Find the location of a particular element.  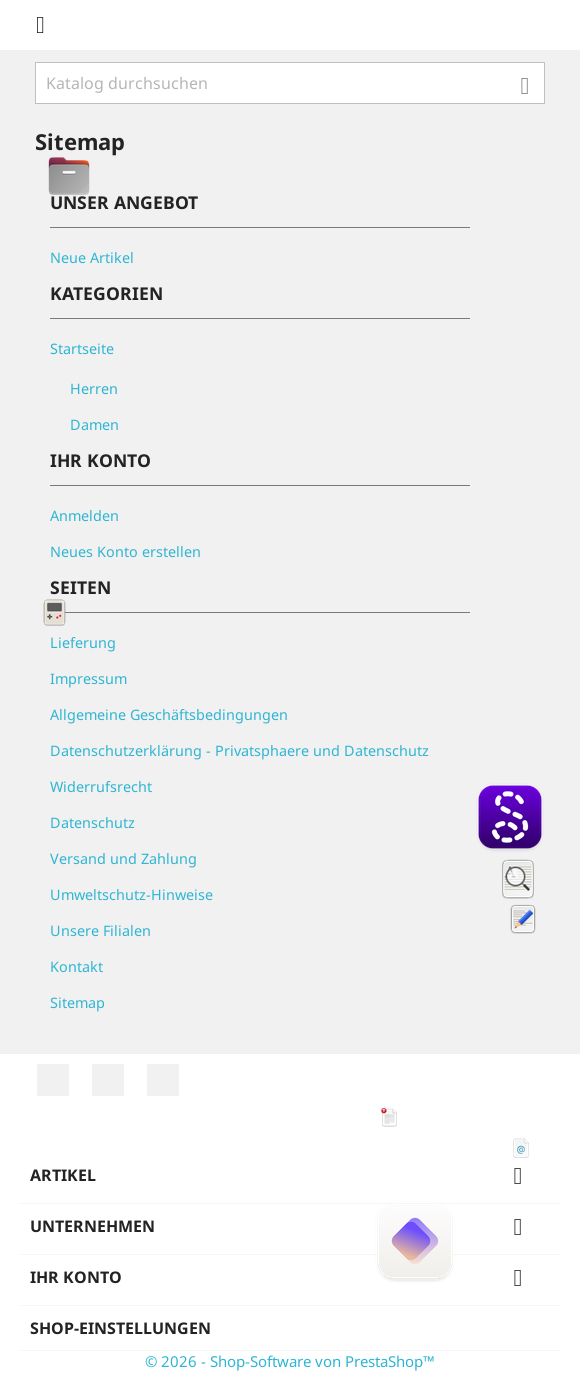

open the file manager application is located at coordinates (69, 176).